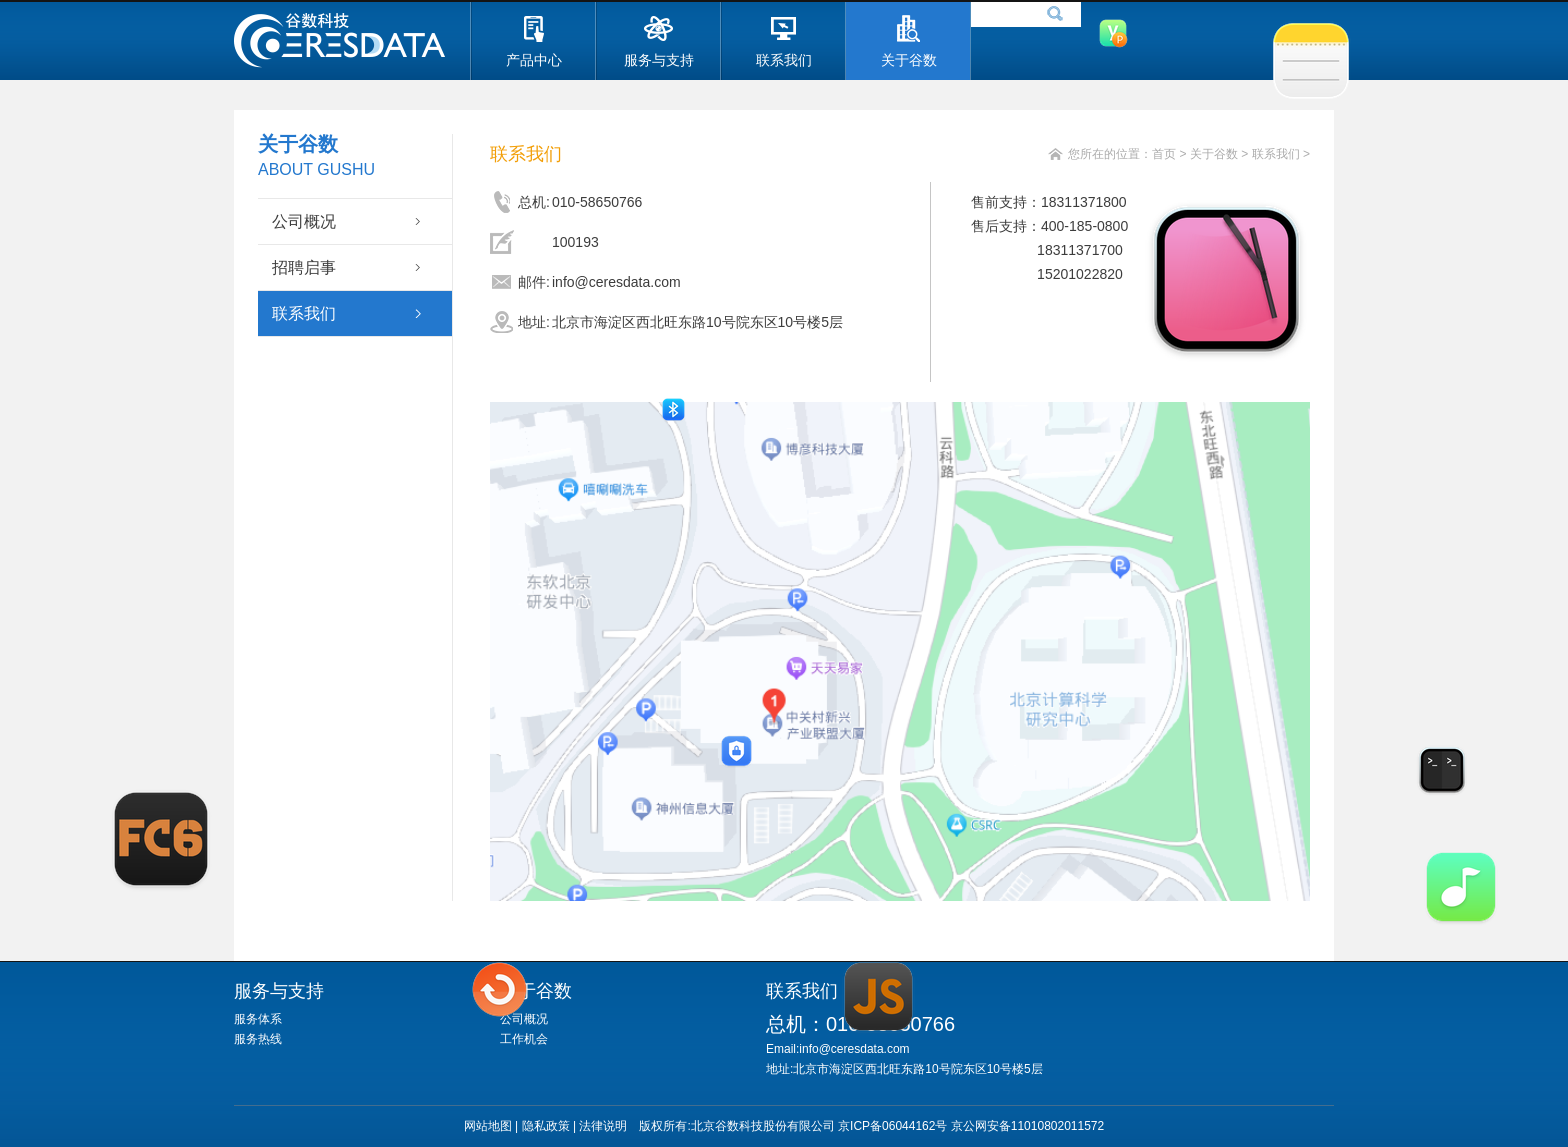  I want to click on open Ubuntu Livepatch settings, so click(499, 989).